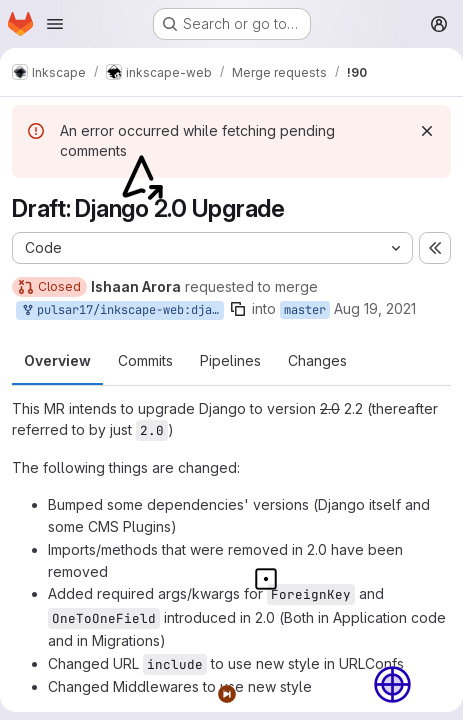 The image size is (463, 720). Describe the element at coordinates (227, 694) in the screenshot. I see `skip to the next track` at that location.